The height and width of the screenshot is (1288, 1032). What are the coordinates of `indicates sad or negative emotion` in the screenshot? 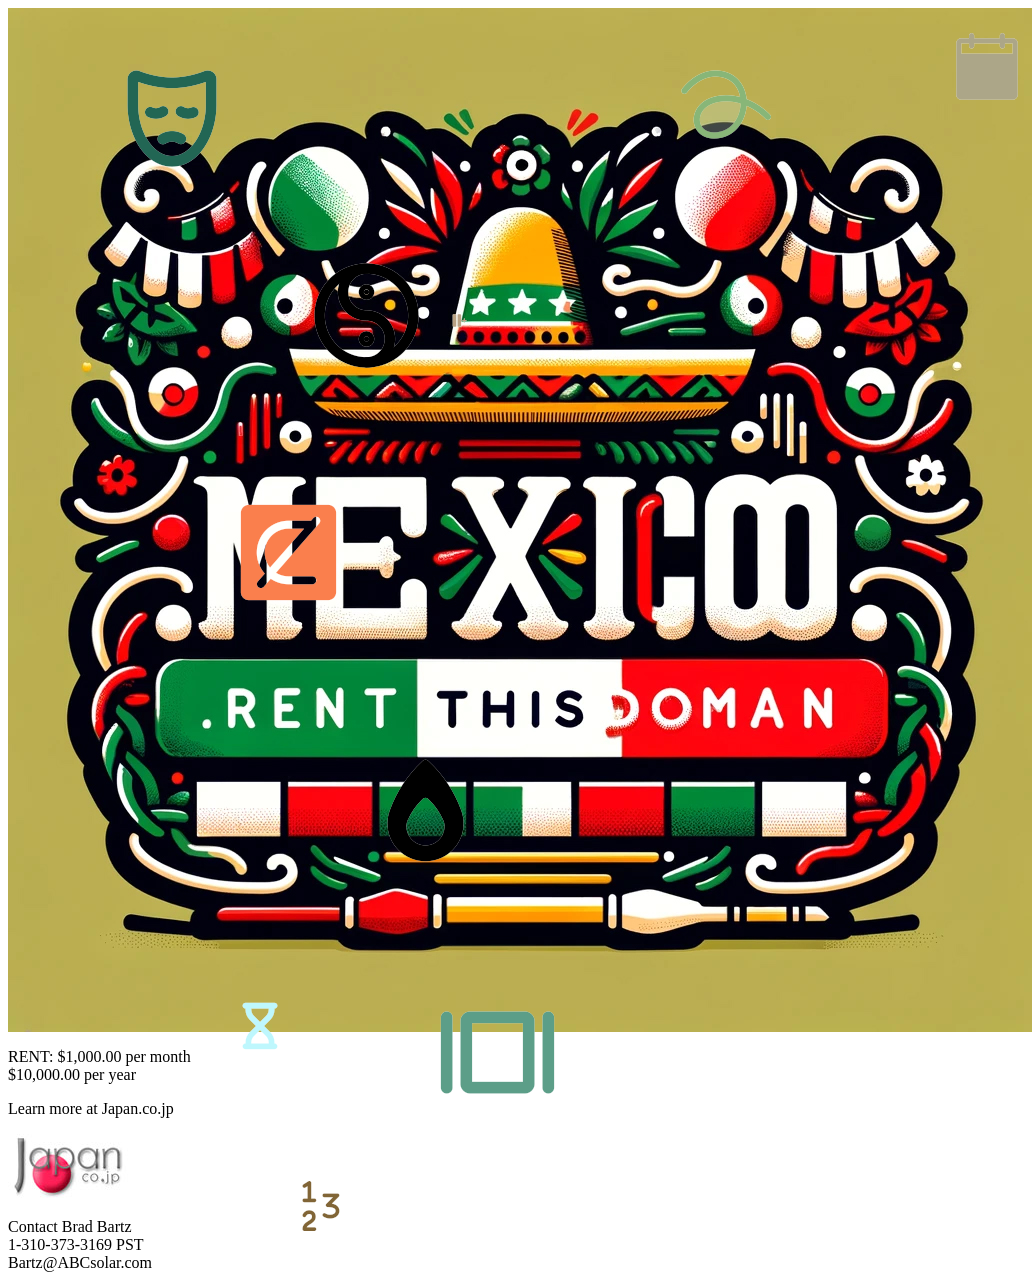 It's located at (172, 115).